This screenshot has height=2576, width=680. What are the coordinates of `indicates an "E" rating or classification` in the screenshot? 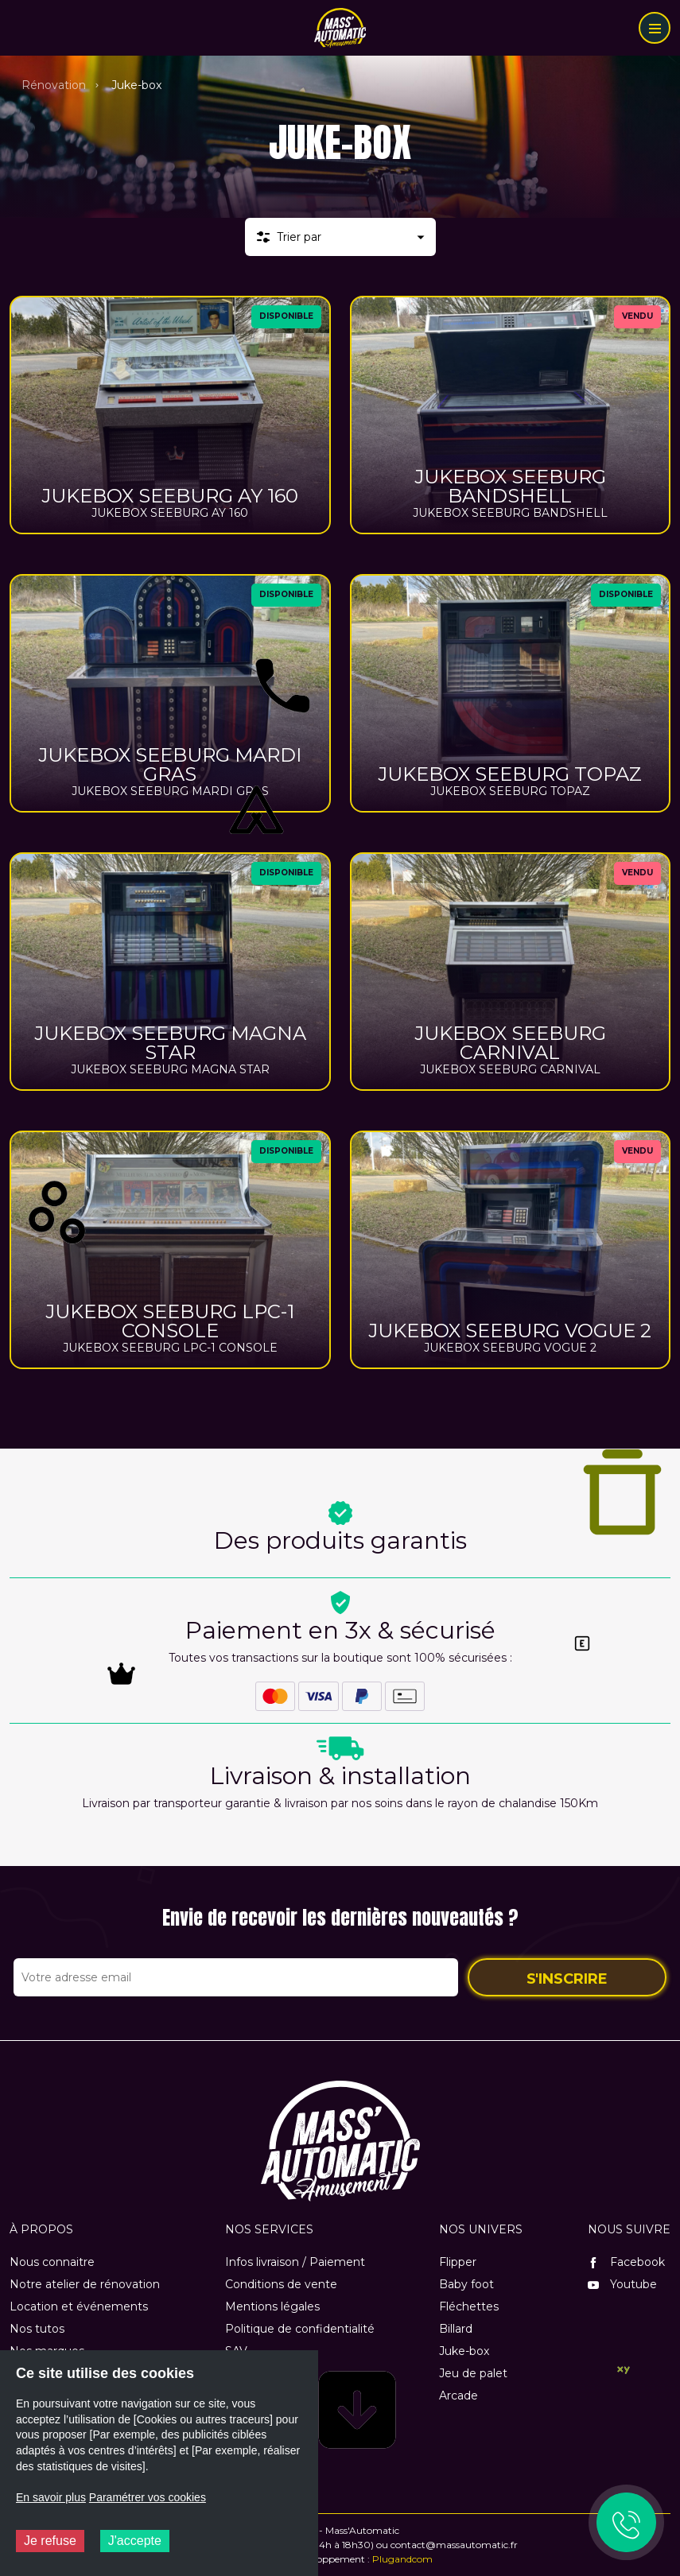 It's located at (582, 1643).